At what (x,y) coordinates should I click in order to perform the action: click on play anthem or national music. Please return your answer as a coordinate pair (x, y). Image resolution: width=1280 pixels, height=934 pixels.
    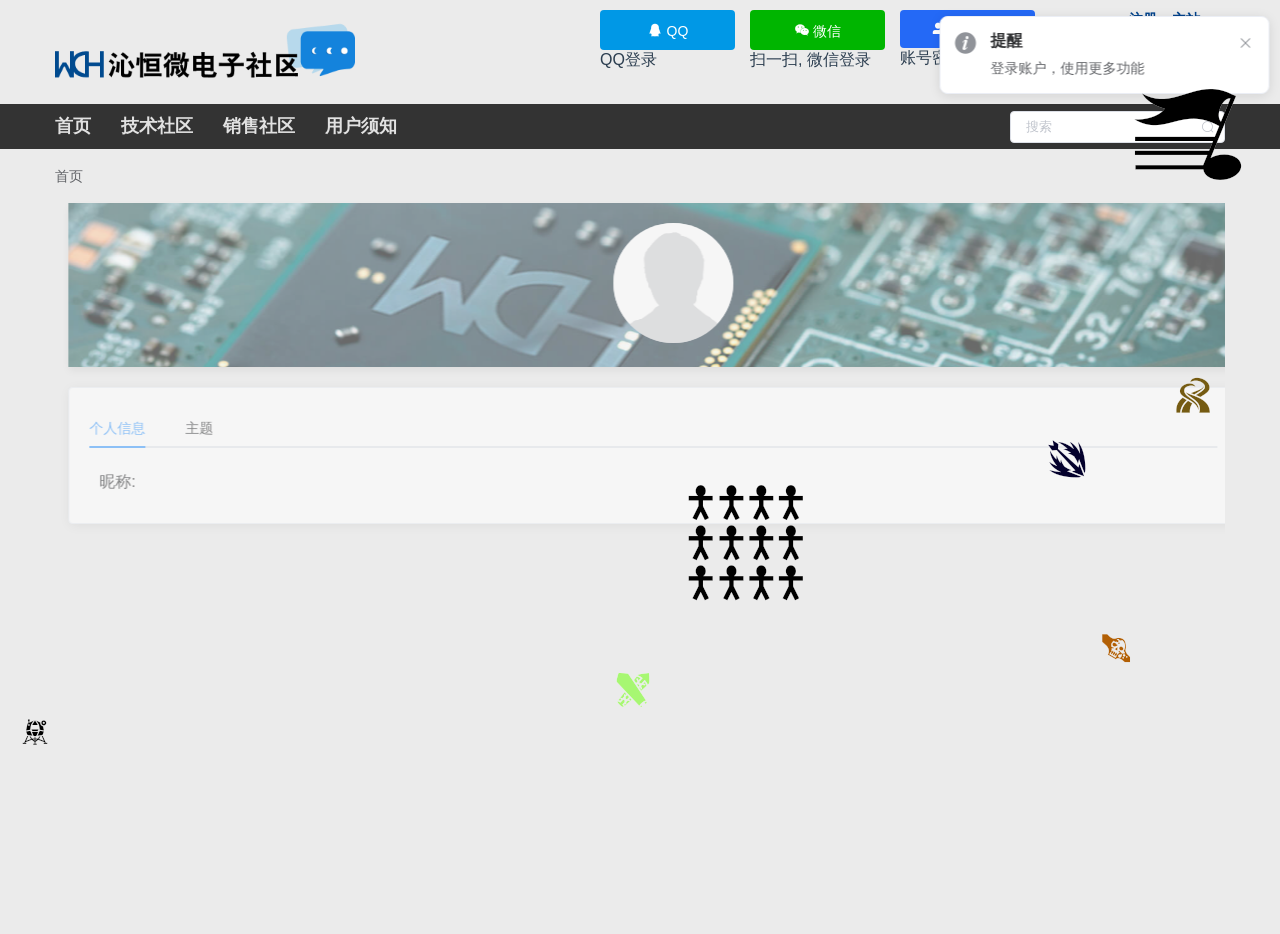
    Looking at the image, I should click on (1188, 135).